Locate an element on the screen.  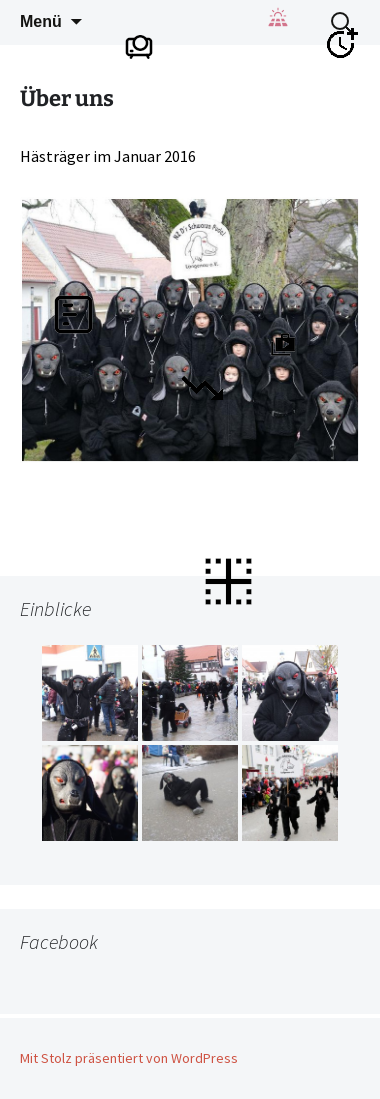
align content to the left with full-width stretching is located at coordinates (73, 314).